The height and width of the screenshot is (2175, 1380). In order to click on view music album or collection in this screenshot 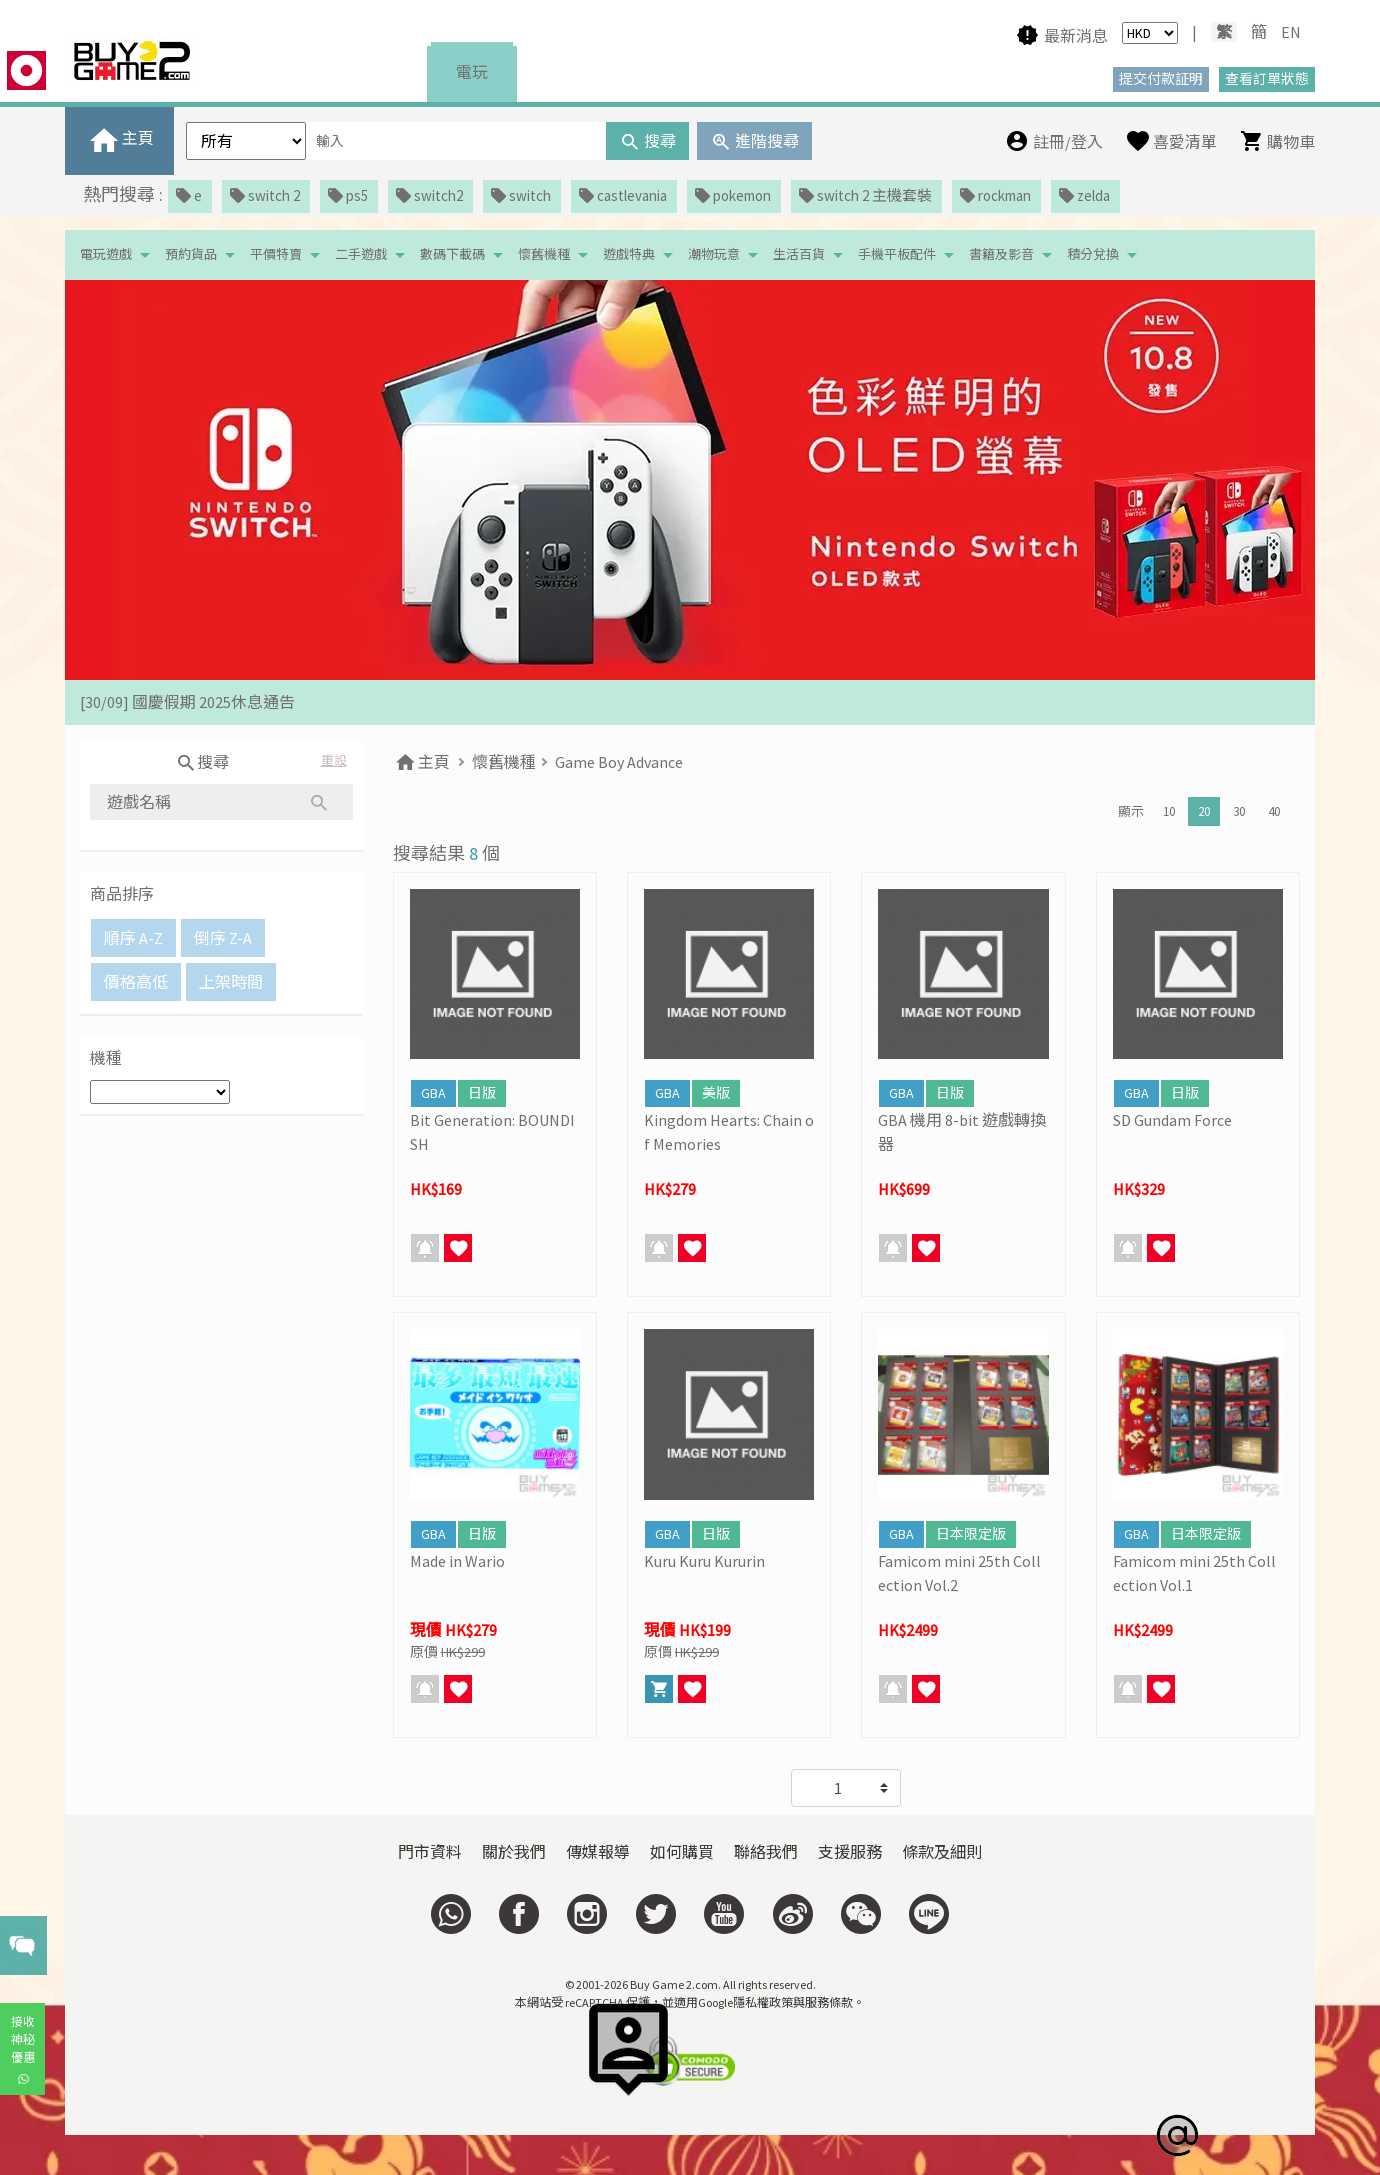, I will do `click(26, 70)`.